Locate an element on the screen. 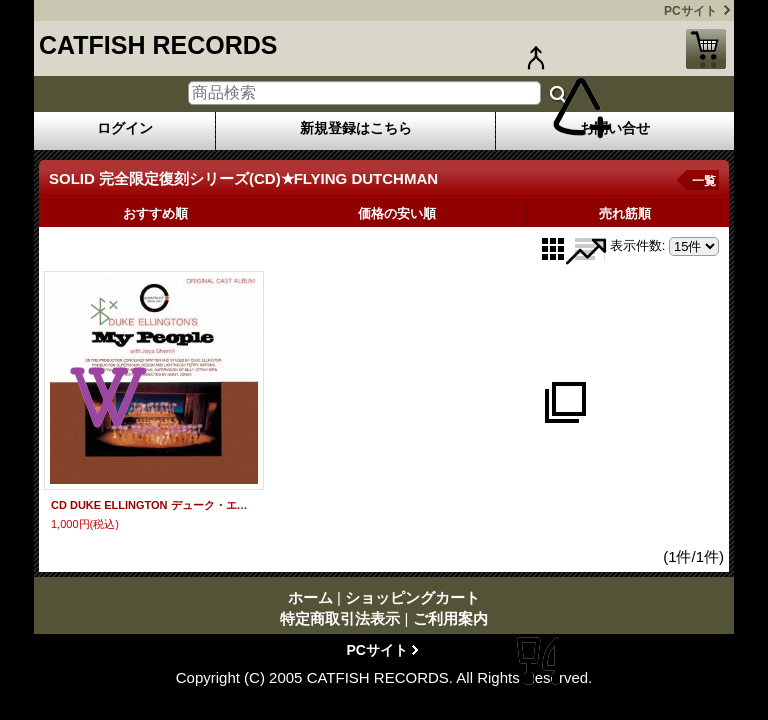 This screenshot has height=720, width=768. bluetooth is disabled or turned off is located at coordinates (102, 311).